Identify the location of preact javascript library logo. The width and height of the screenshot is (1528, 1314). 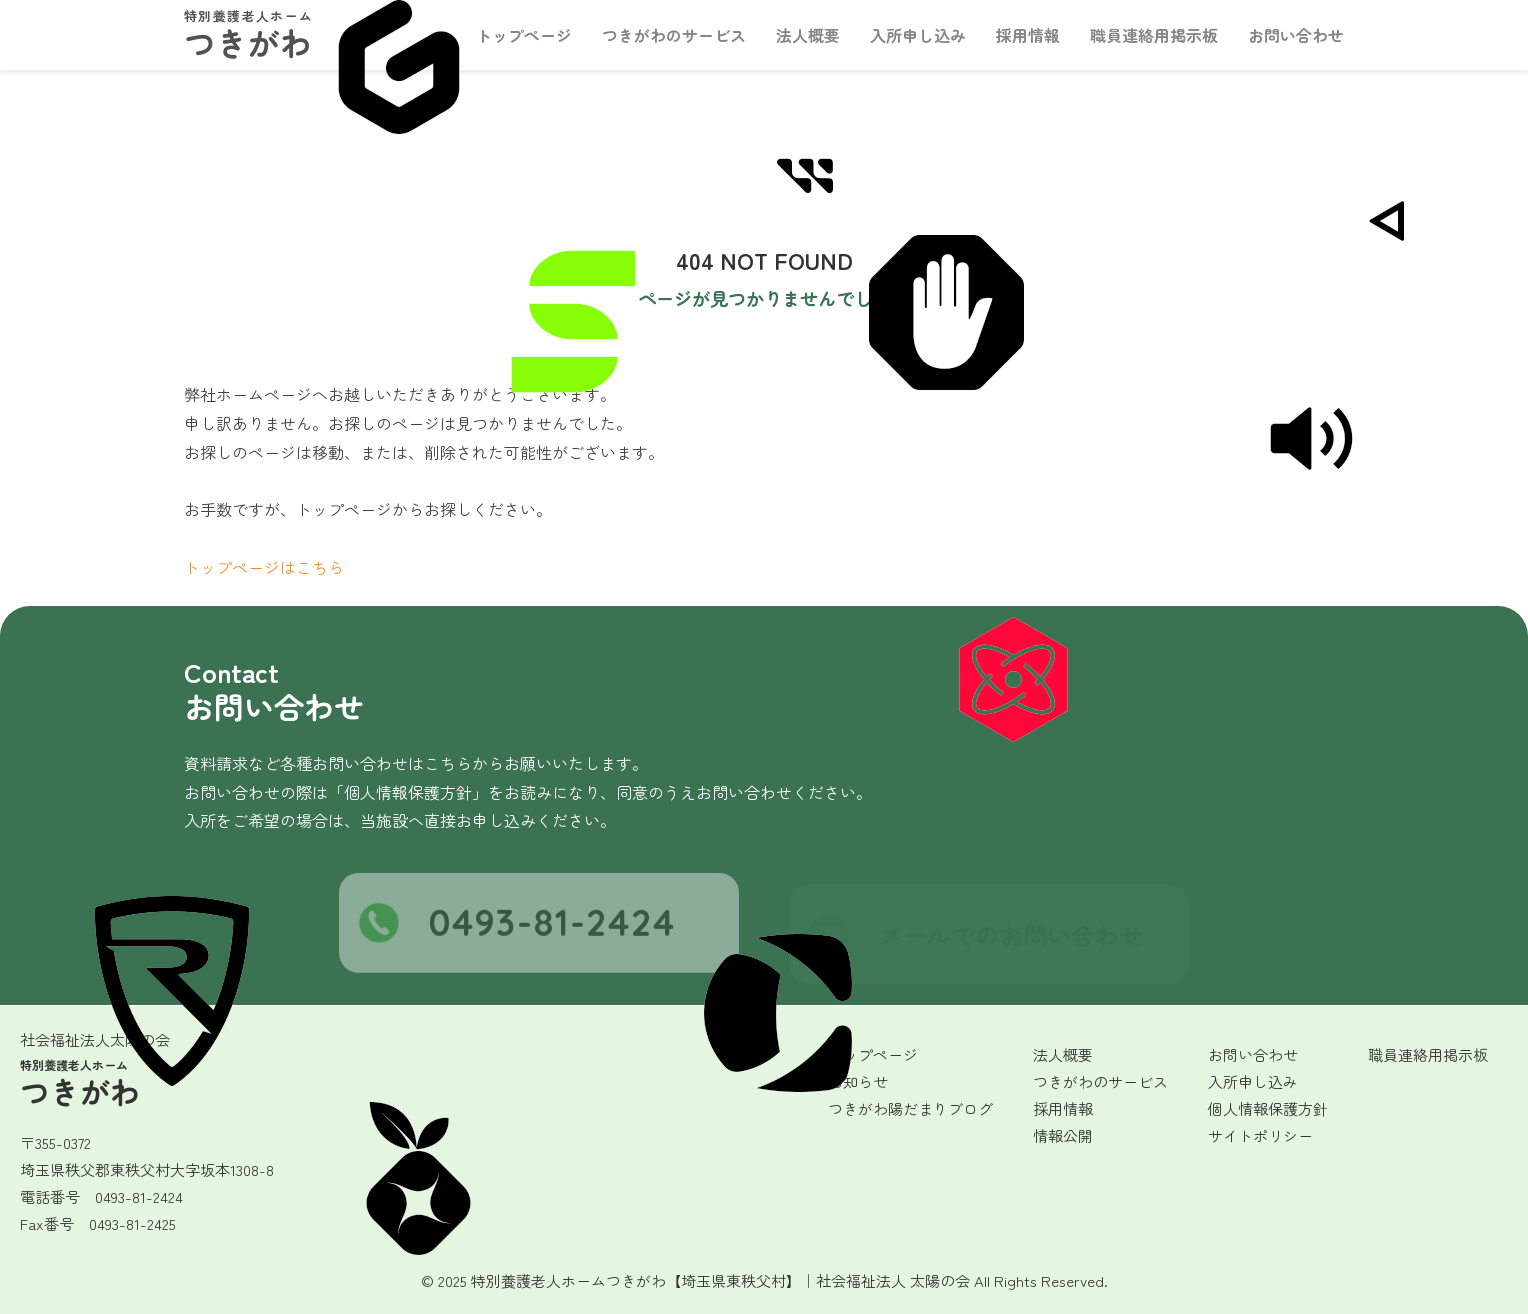
(1013, 679).